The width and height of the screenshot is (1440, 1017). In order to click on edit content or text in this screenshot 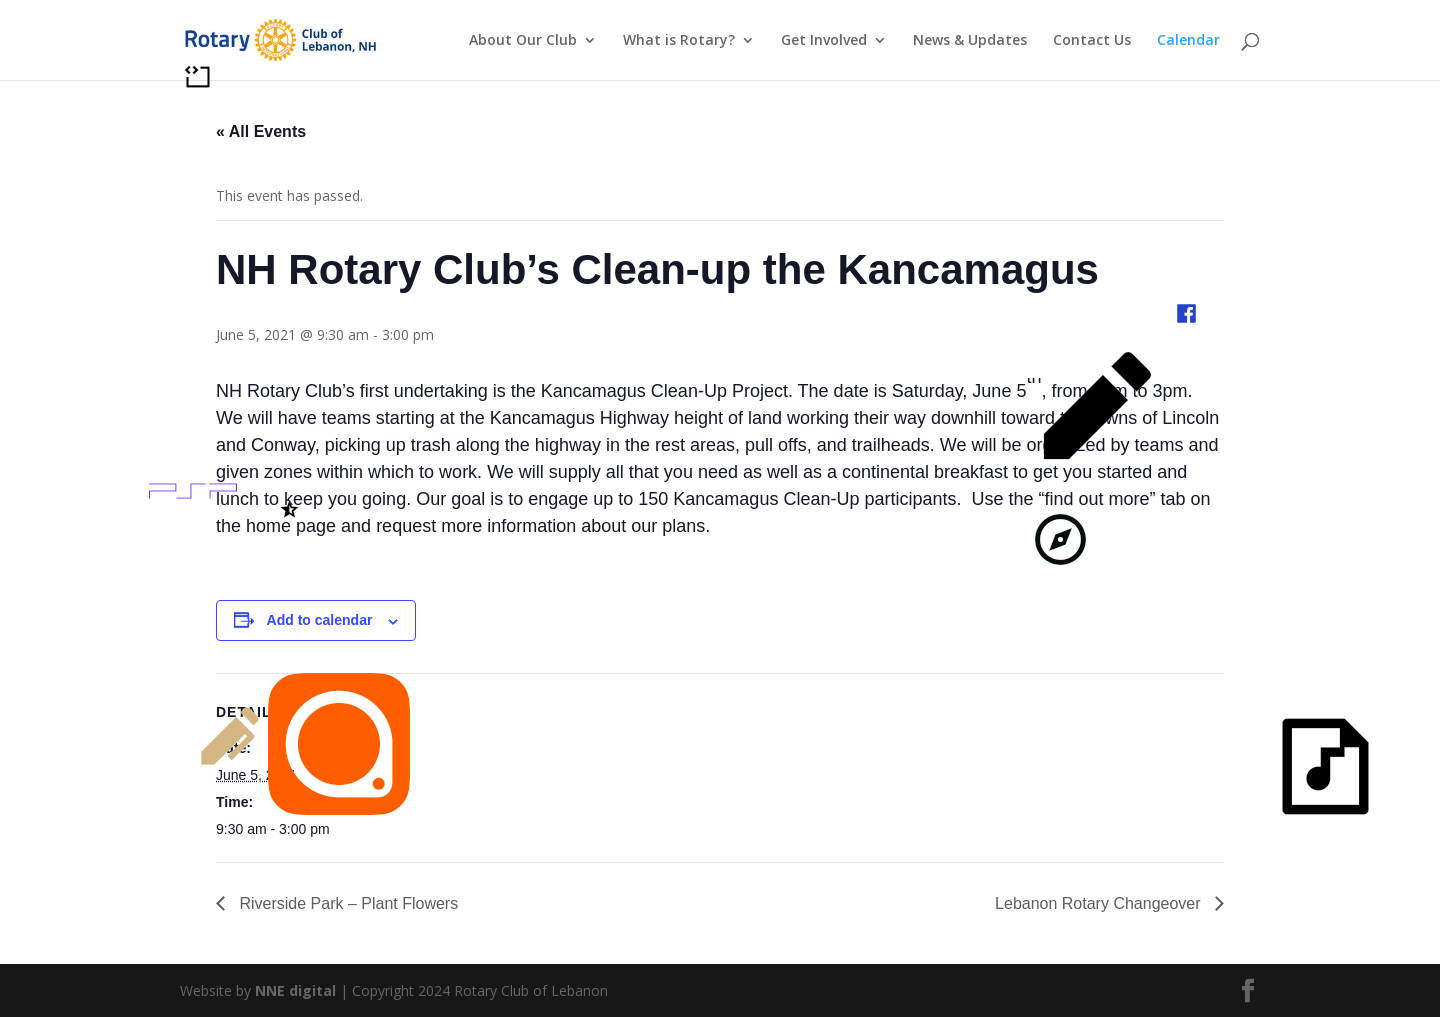, I will do `click(1097, 405)`.